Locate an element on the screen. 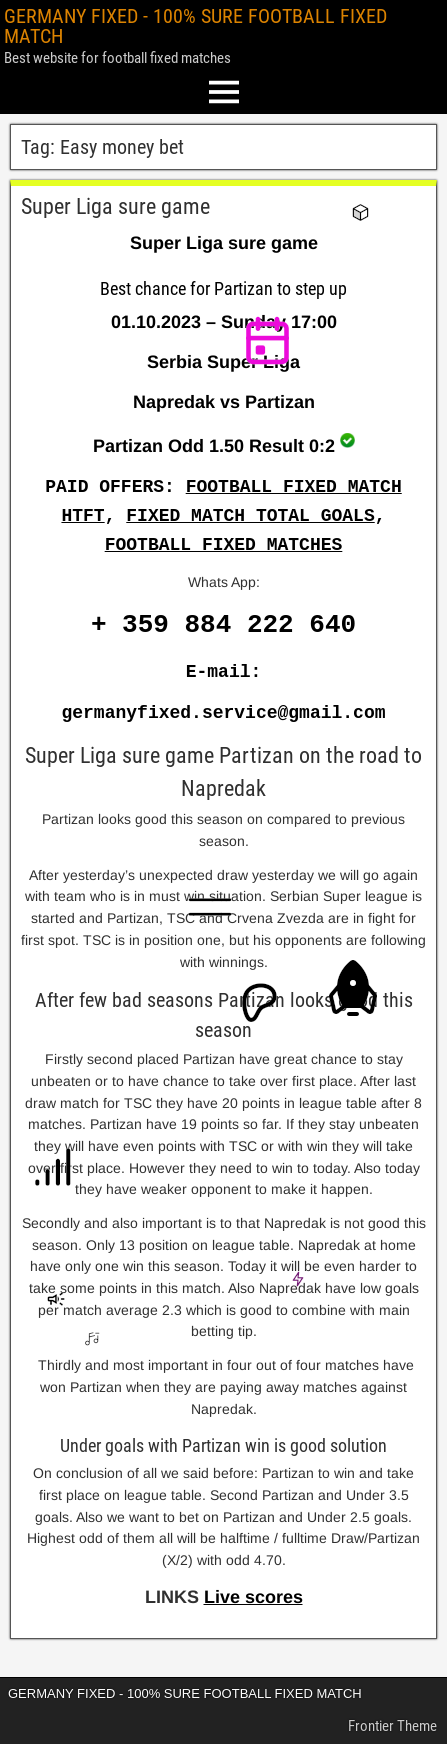 This screenshot has height=1744, width=447. launch or deploy an application is located at coordinates (353, 990).